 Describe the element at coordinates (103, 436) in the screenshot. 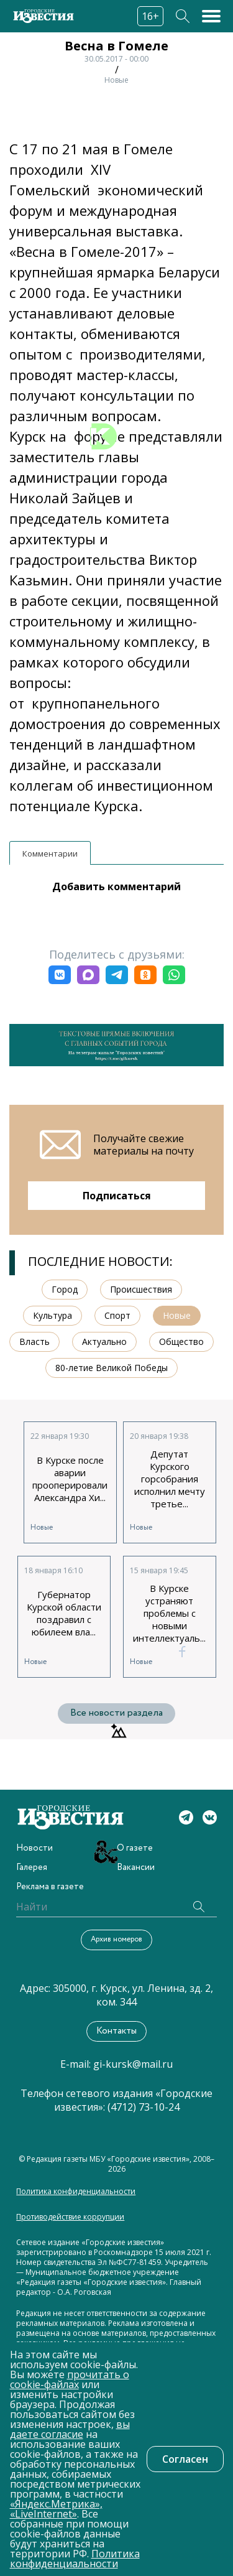

I see `visit Digi-Key Electronics website` at that location.